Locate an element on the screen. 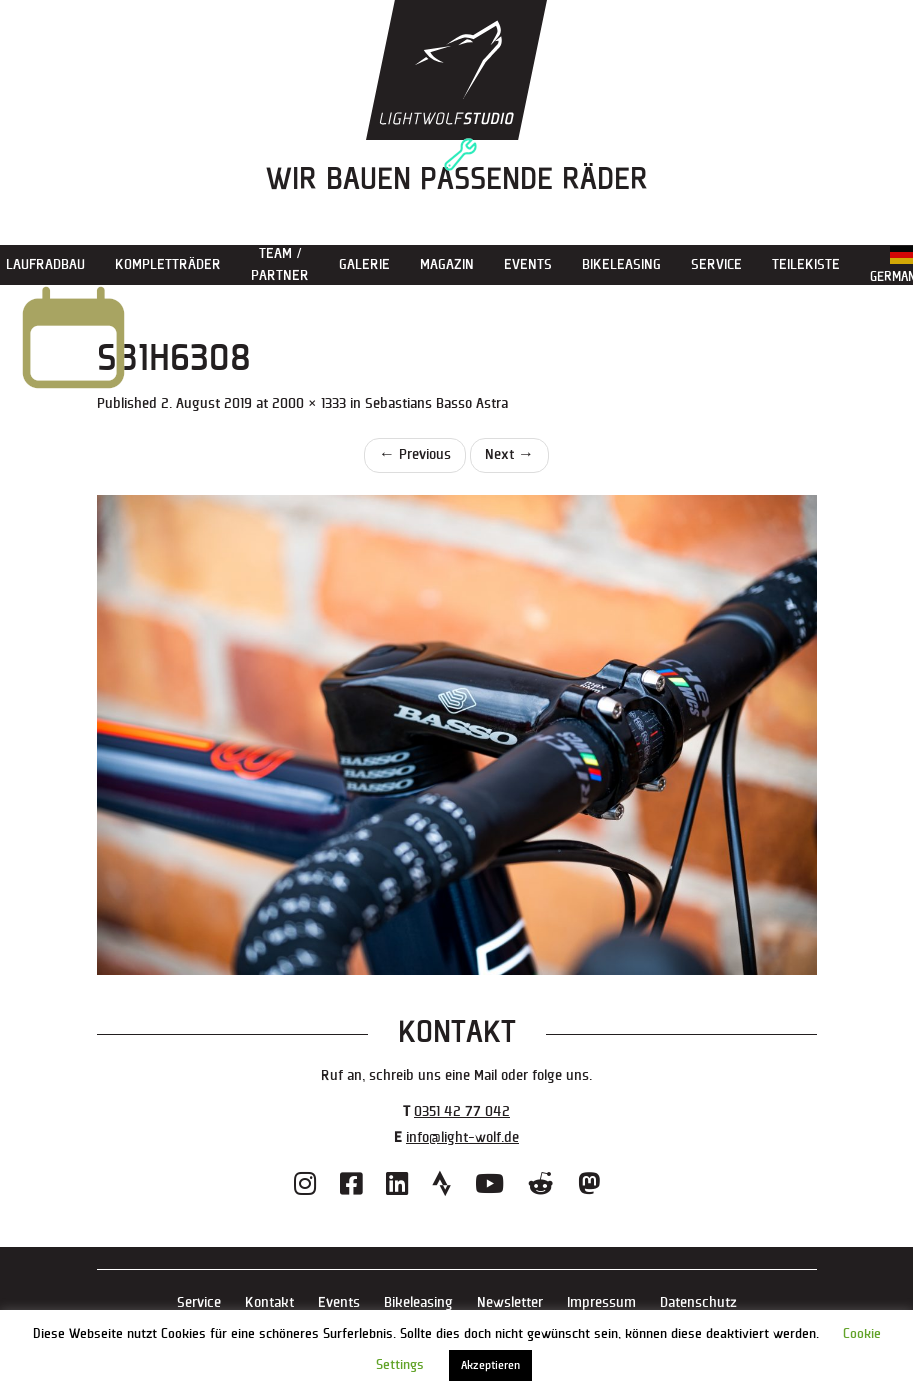 This screenshot has height=1398, width=913. view calendar or schedule is located at coordinates (73, 337).